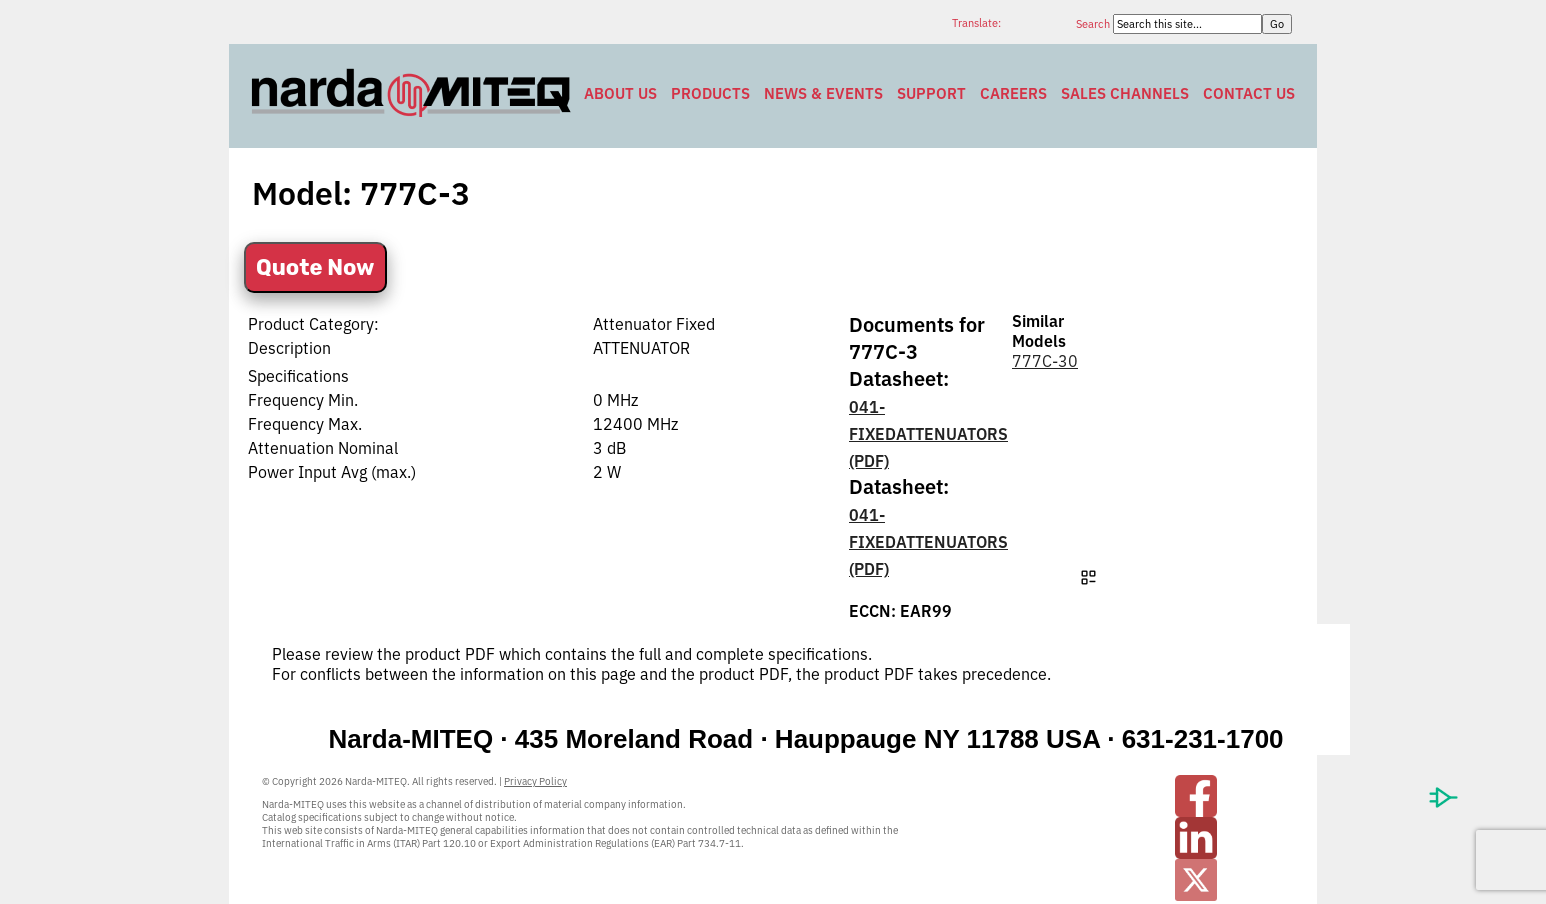 The height and width of the screenshot is (904, 1546). What do you see at coordinates (1443, 797) in the screenshot?
I see `logic buffer gate symbol in circuit design` at bounding box center [1443, 797].